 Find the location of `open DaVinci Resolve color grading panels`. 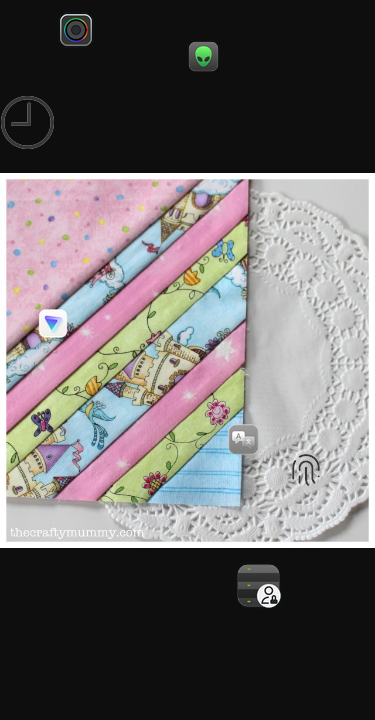

open DaVinci Resolve color grading panels is located at coordinates (76, 30).